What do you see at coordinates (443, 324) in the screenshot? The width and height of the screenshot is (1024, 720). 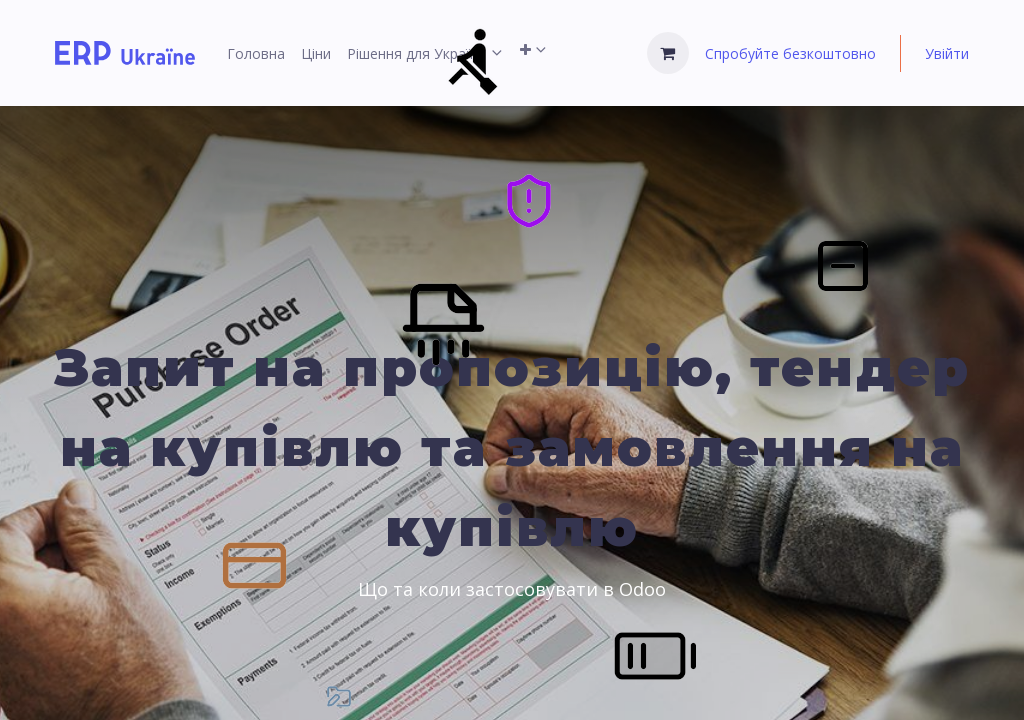 I see `permanently delete a document` at bounding box center [443, 324].